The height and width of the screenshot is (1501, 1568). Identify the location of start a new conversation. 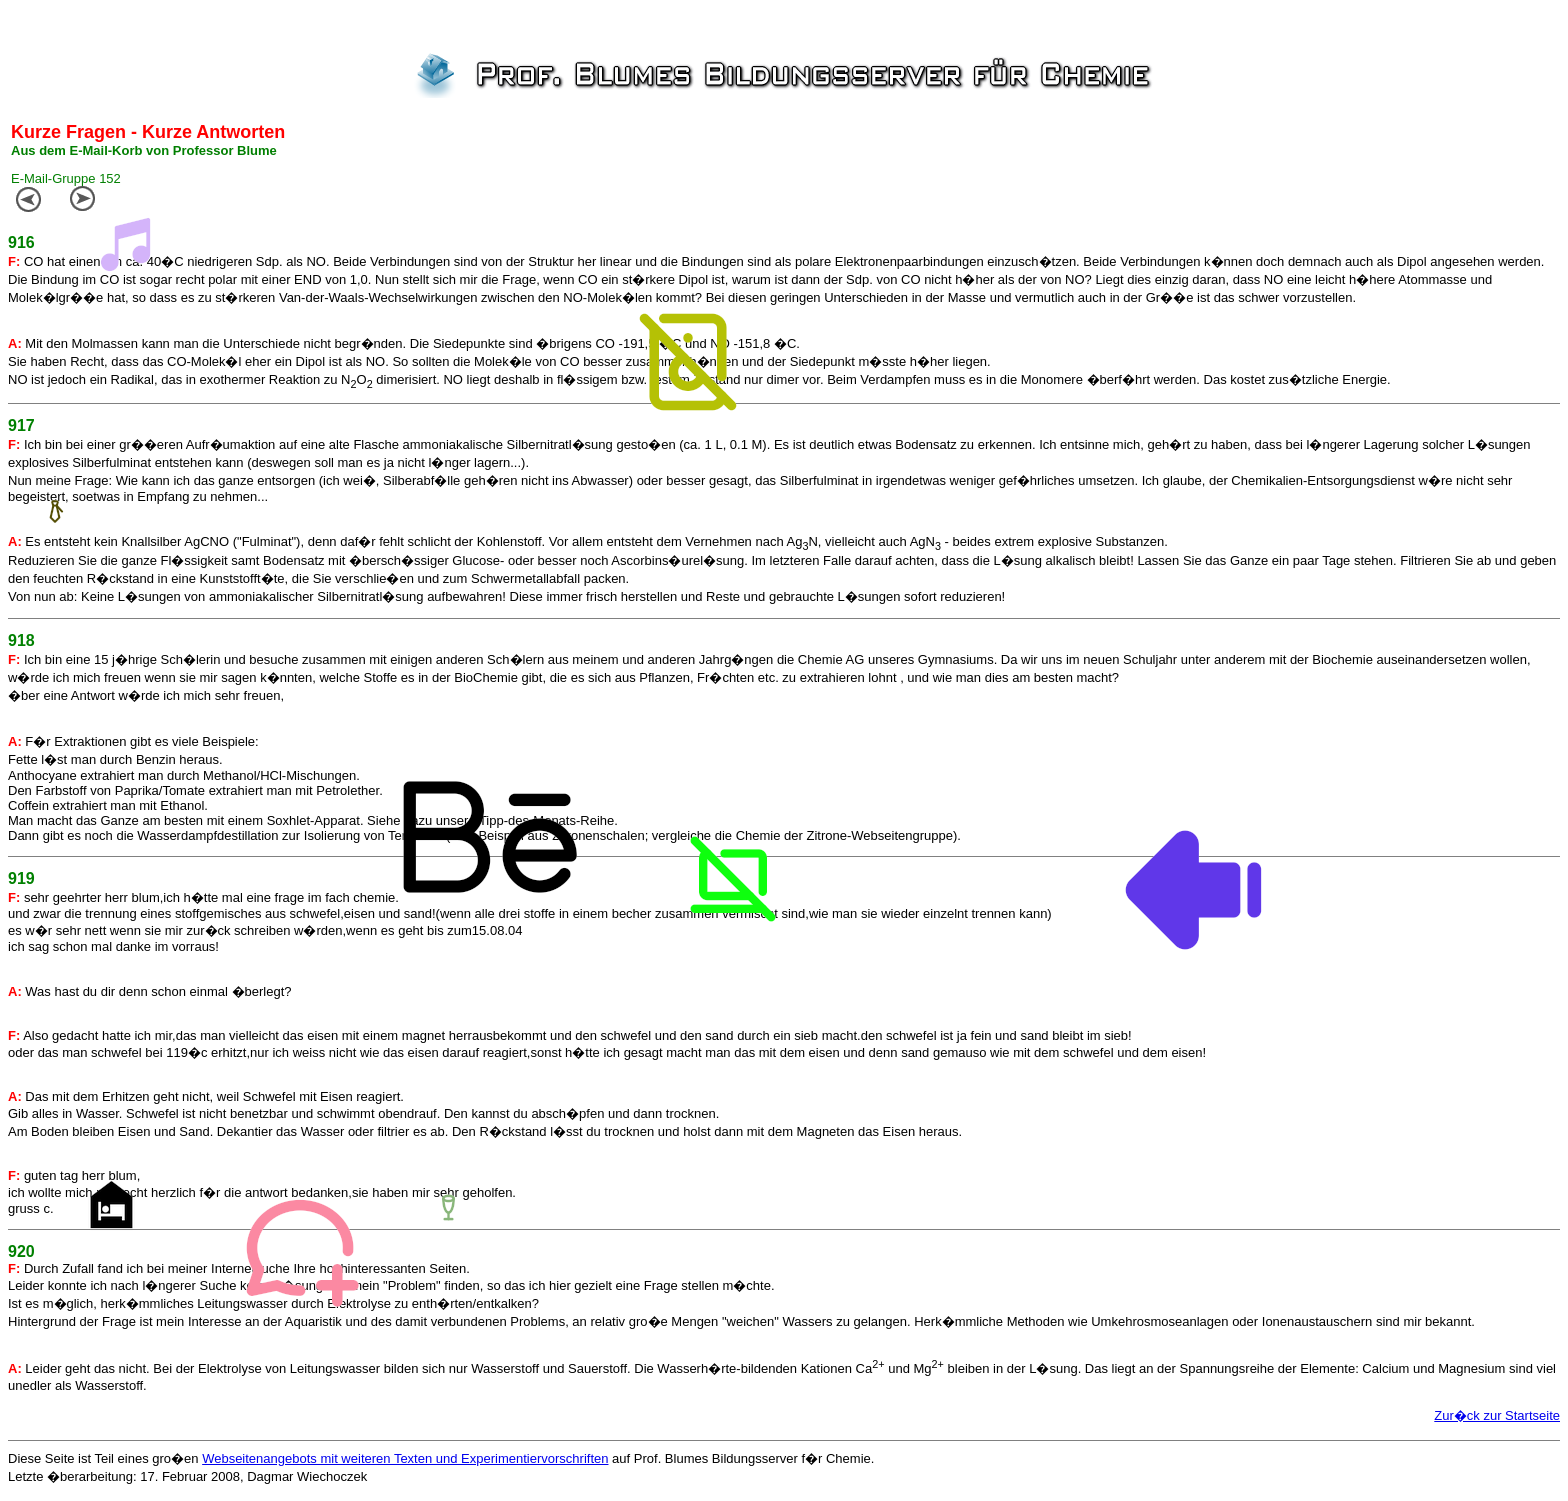
(300, 1248).